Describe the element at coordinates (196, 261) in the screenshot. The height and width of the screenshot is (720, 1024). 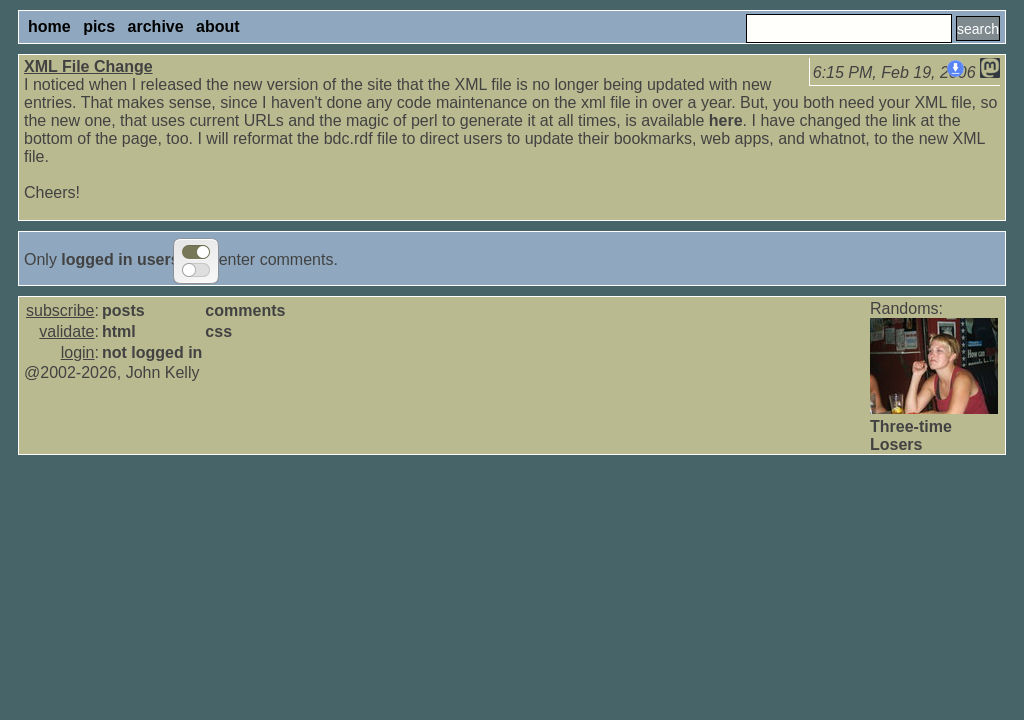
I see `access system settings or preferences` at that location.